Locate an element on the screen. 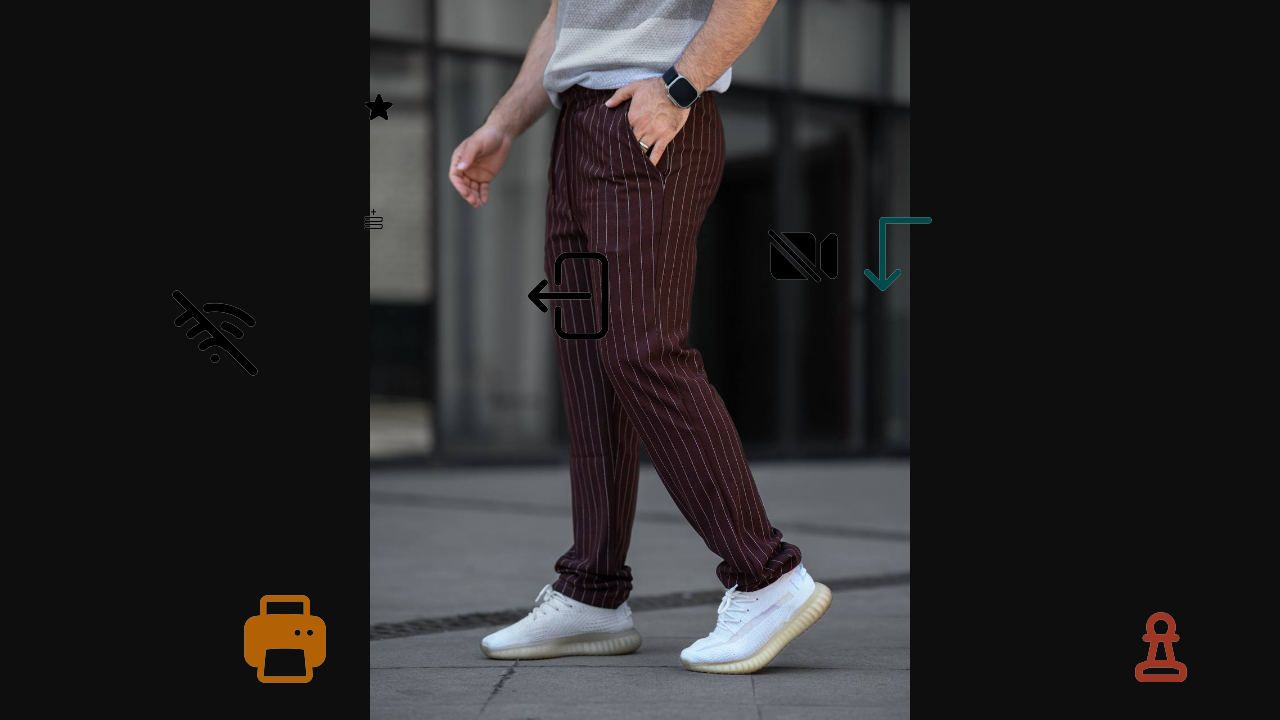 Image resolution: width=1280 pixels, height=720 pixels. add a new row at the top is located at coordinates (373, 220).